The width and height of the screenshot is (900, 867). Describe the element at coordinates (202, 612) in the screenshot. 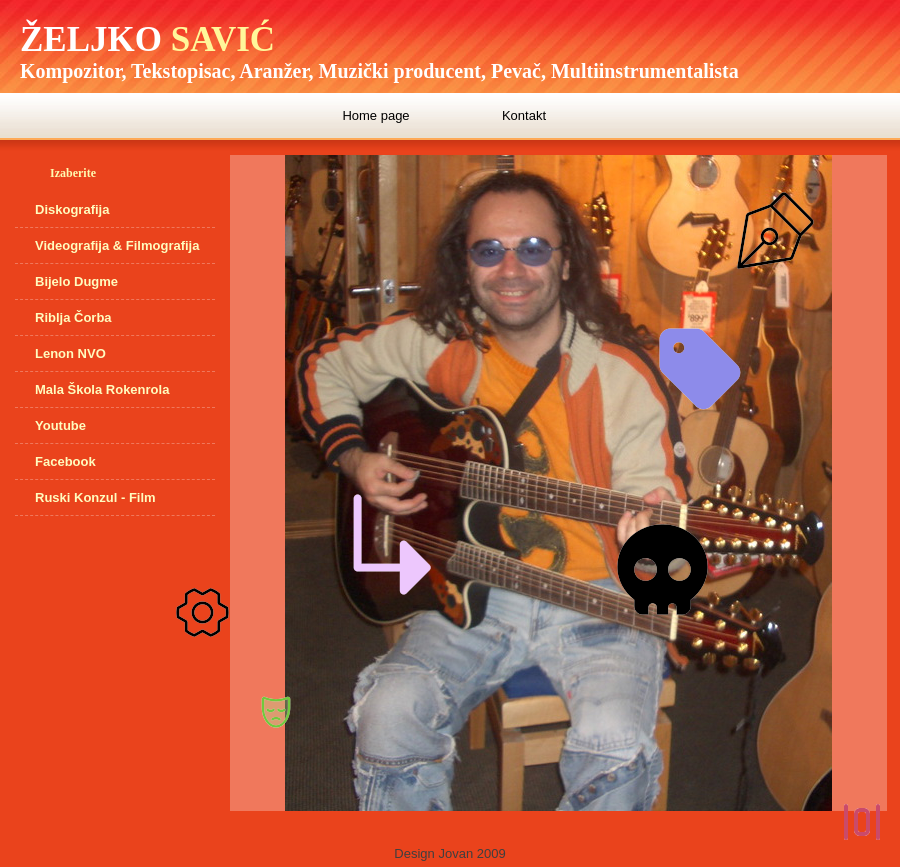

I see `access settings or preferences` at that location.